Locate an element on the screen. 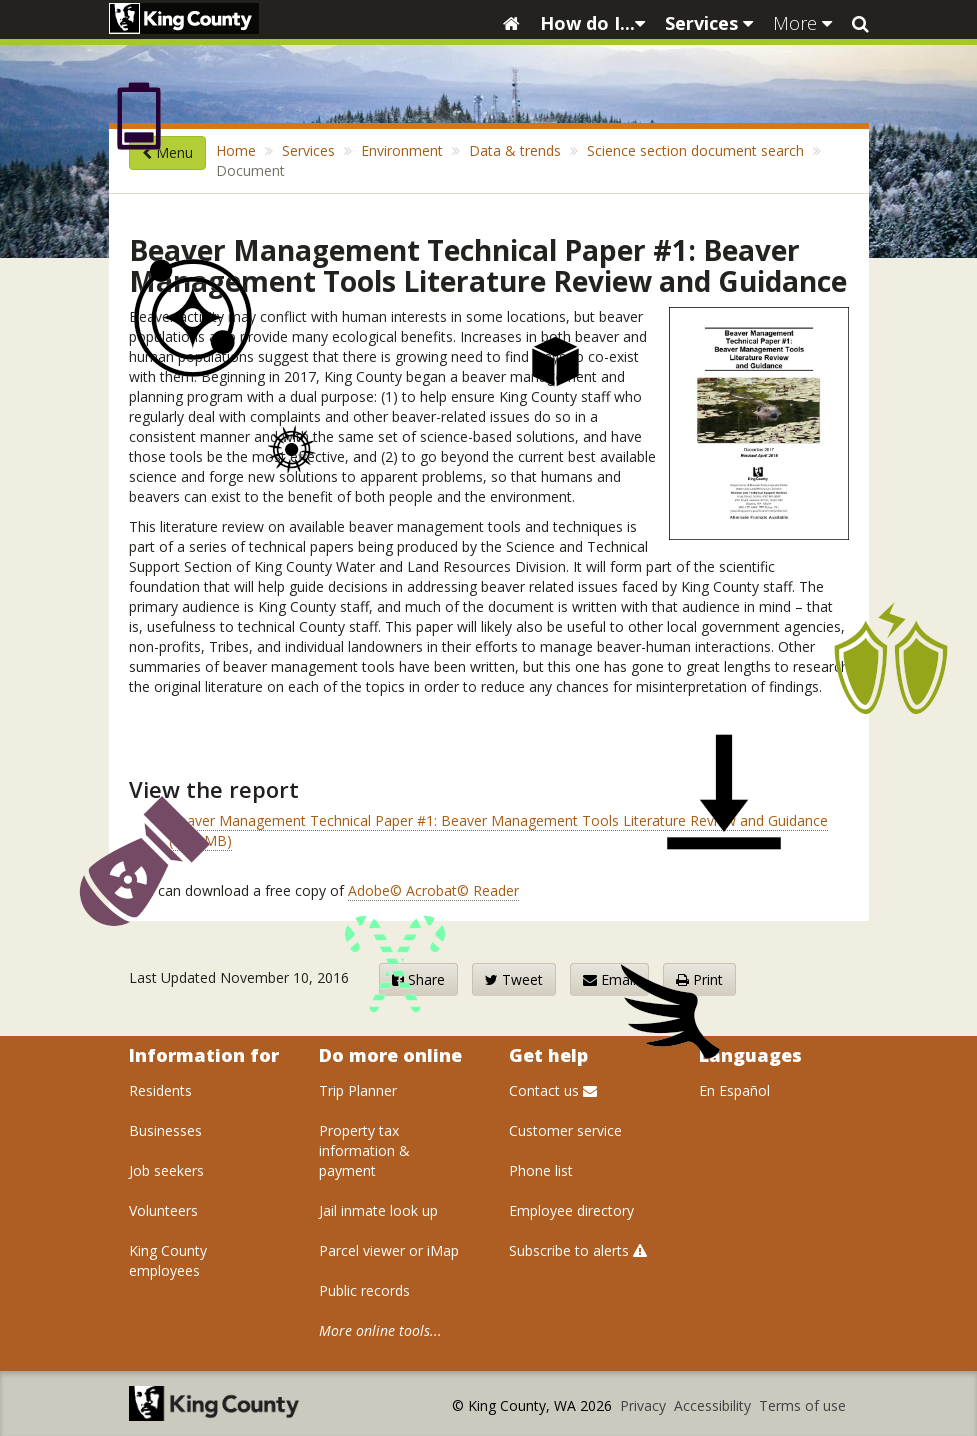 This screenshot has width=977, height=1436. indicates flight or aerial ability in gameplay is located at coordinates (670, 1012).